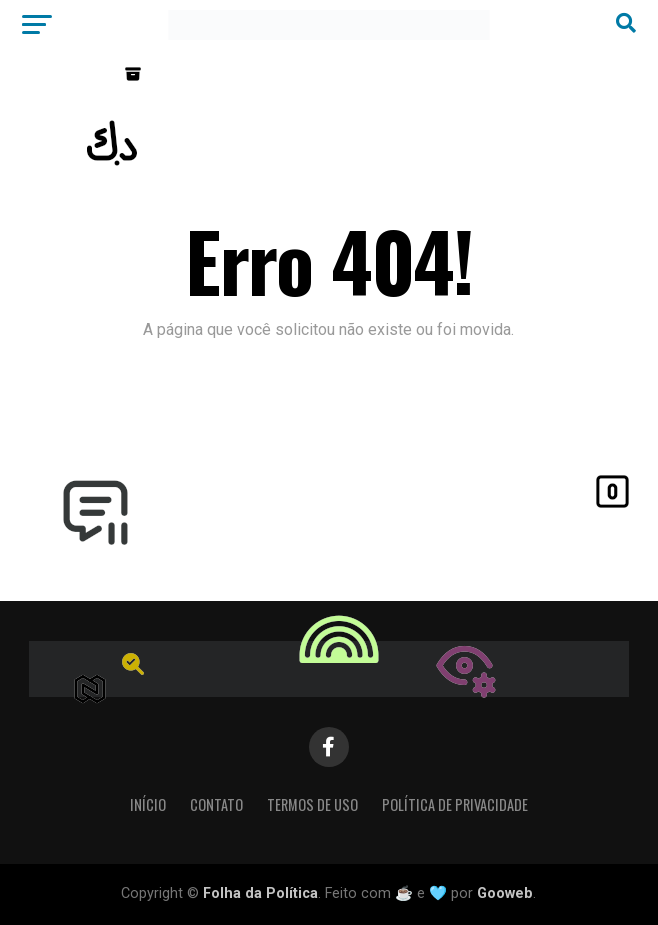 This screenshot has height=925, width=658. Describe the element at coordinates (133, 664) in the screenshot. I see `search completed successfully` at that location.